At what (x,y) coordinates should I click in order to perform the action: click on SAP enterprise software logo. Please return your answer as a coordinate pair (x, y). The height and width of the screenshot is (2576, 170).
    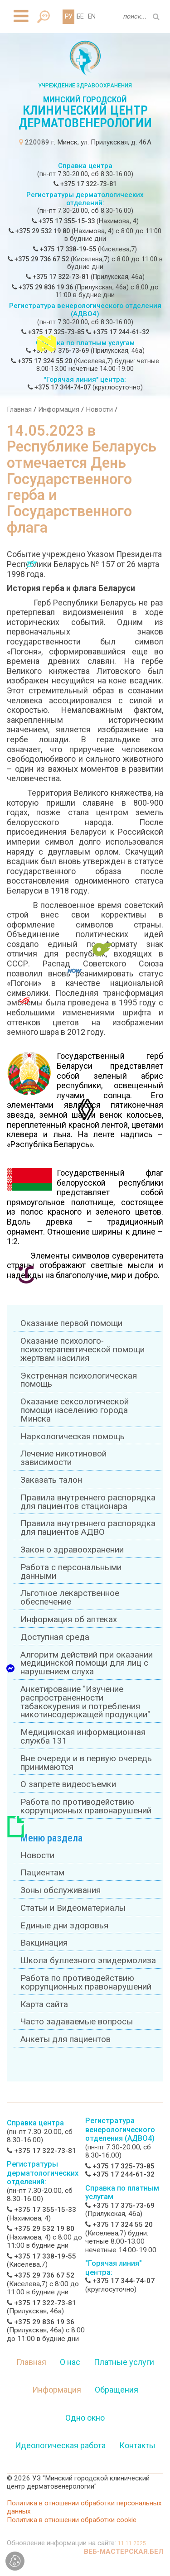
    Looking at the image, I should click on (32, 564).